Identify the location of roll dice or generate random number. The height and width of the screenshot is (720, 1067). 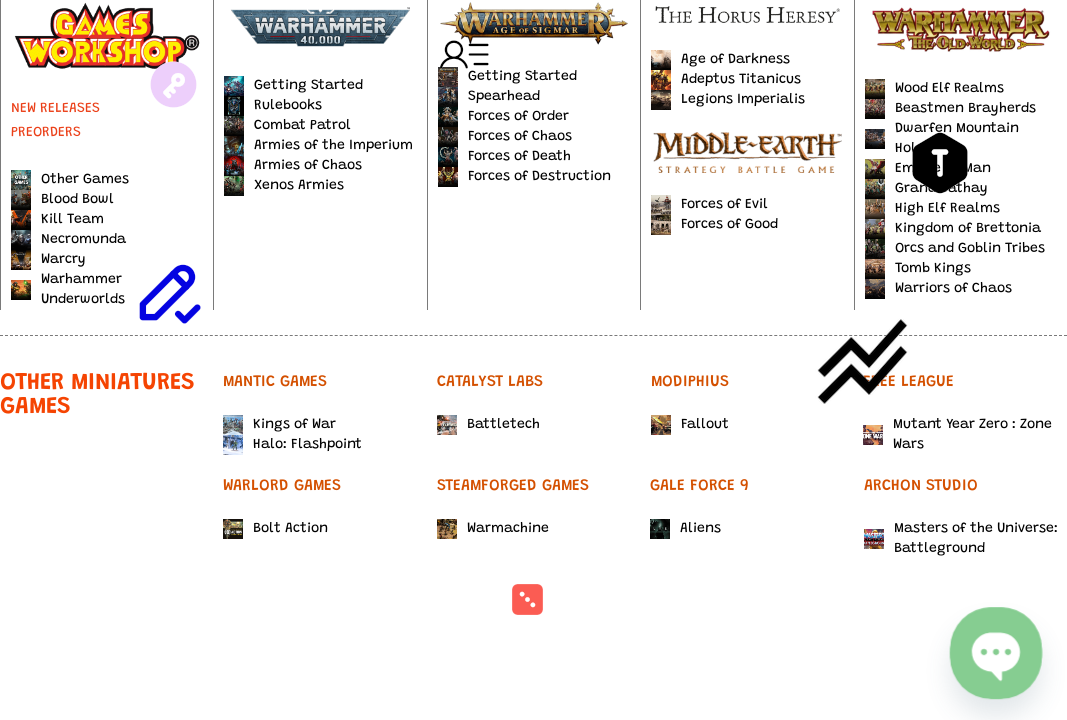
(527, 599).